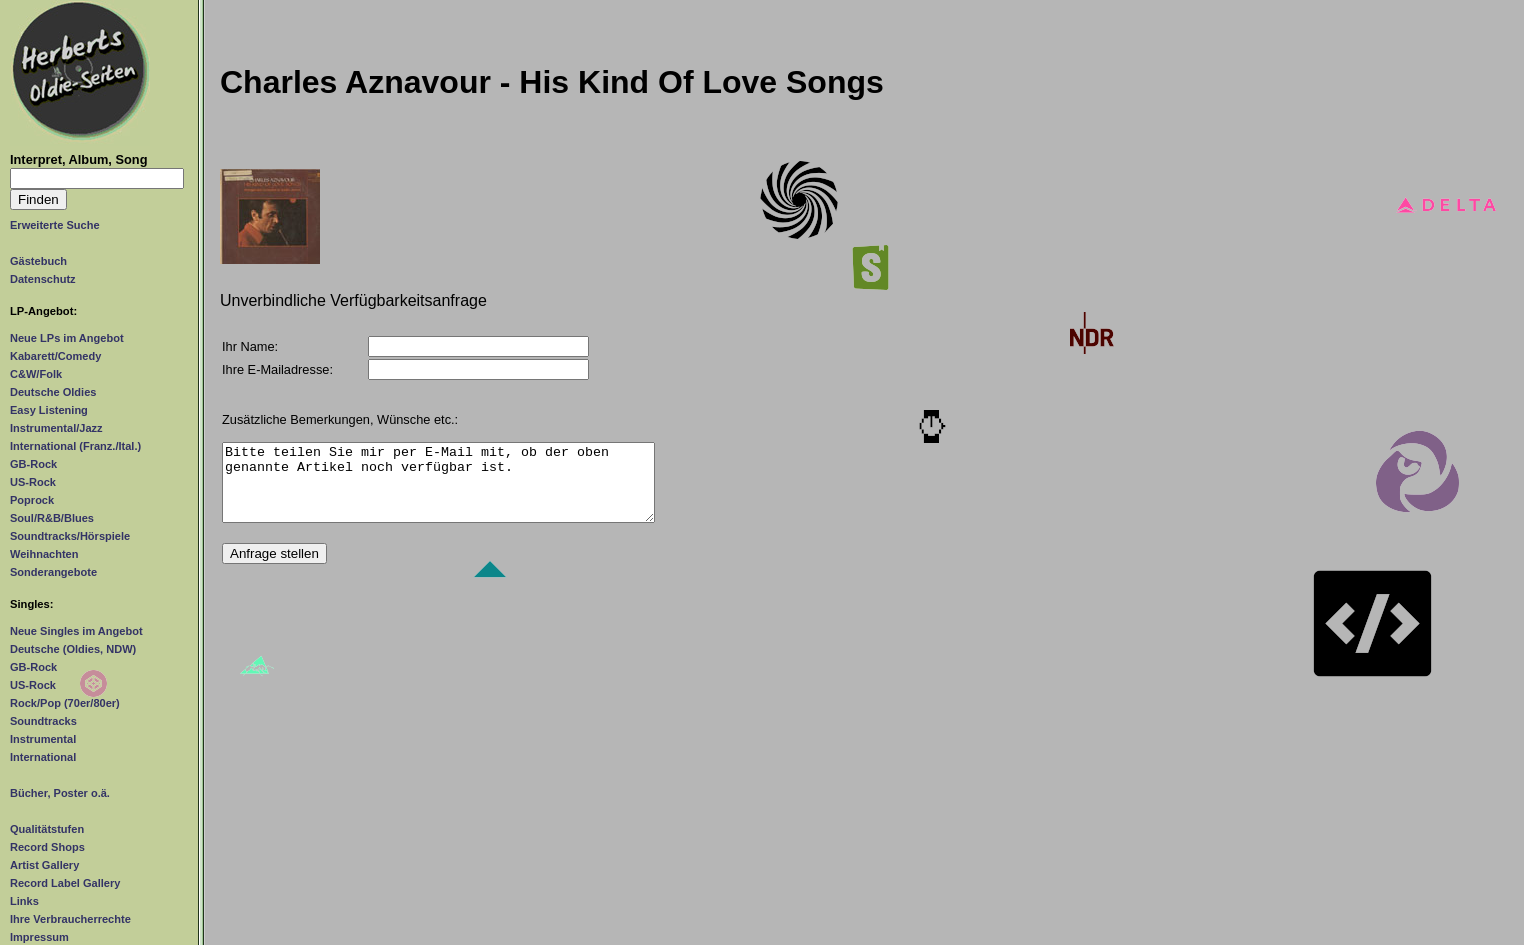 Image resolution: width=1524 pixels, height=945 pixels. I want to click on open CodePen website or app, so click(93, 683).